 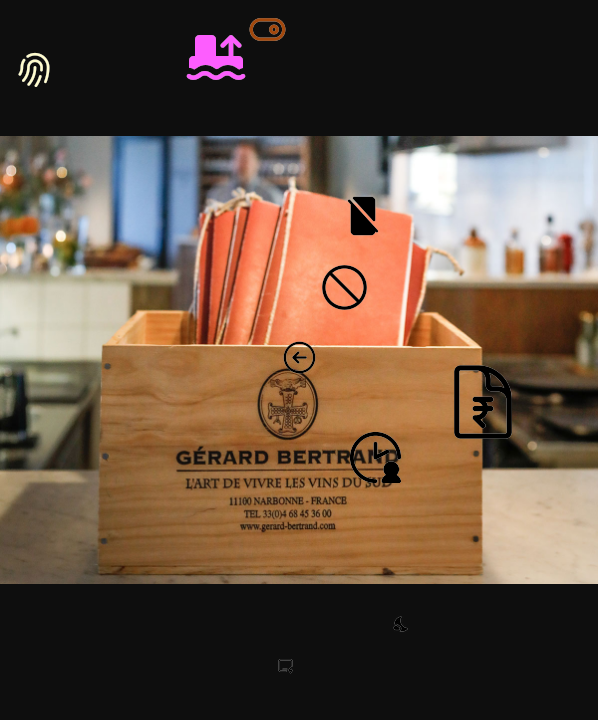 What do you see at coordinates (375, 457) in the screenshot?
I see `view user activity history` at bounding box center [375, 457].